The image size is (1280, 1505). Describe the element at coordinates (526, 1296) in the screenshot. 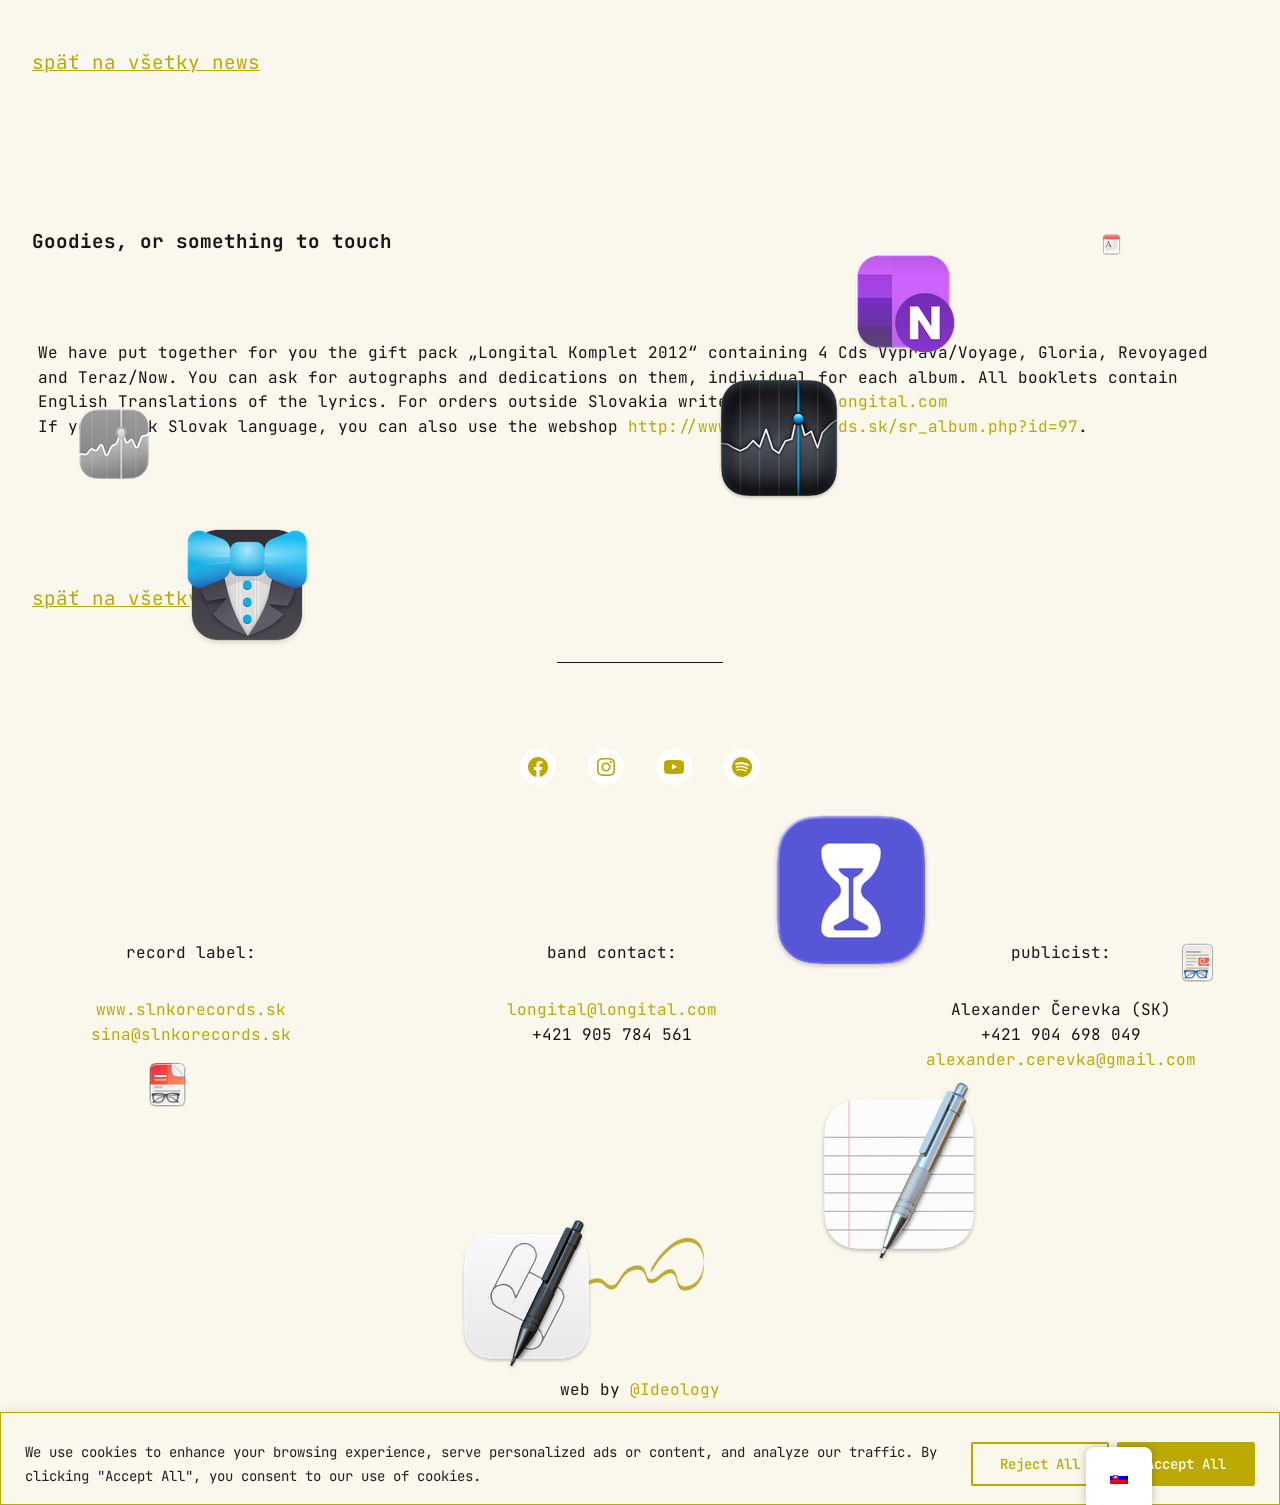

I see `open script editor to write or edit applescript code` at that location.